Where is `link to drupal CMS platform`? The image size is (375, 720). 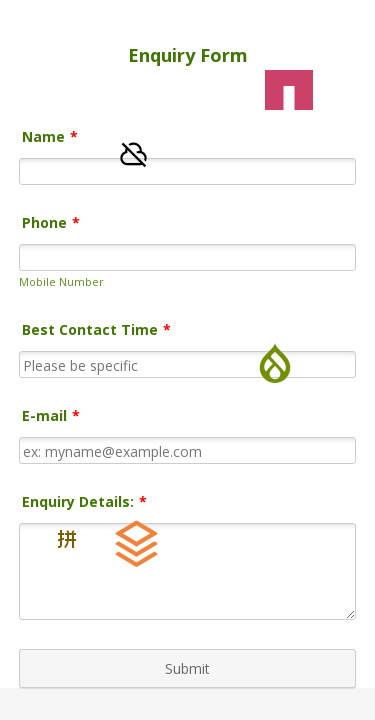 link to drupal CMS platform is located at coordinates (275, 363).